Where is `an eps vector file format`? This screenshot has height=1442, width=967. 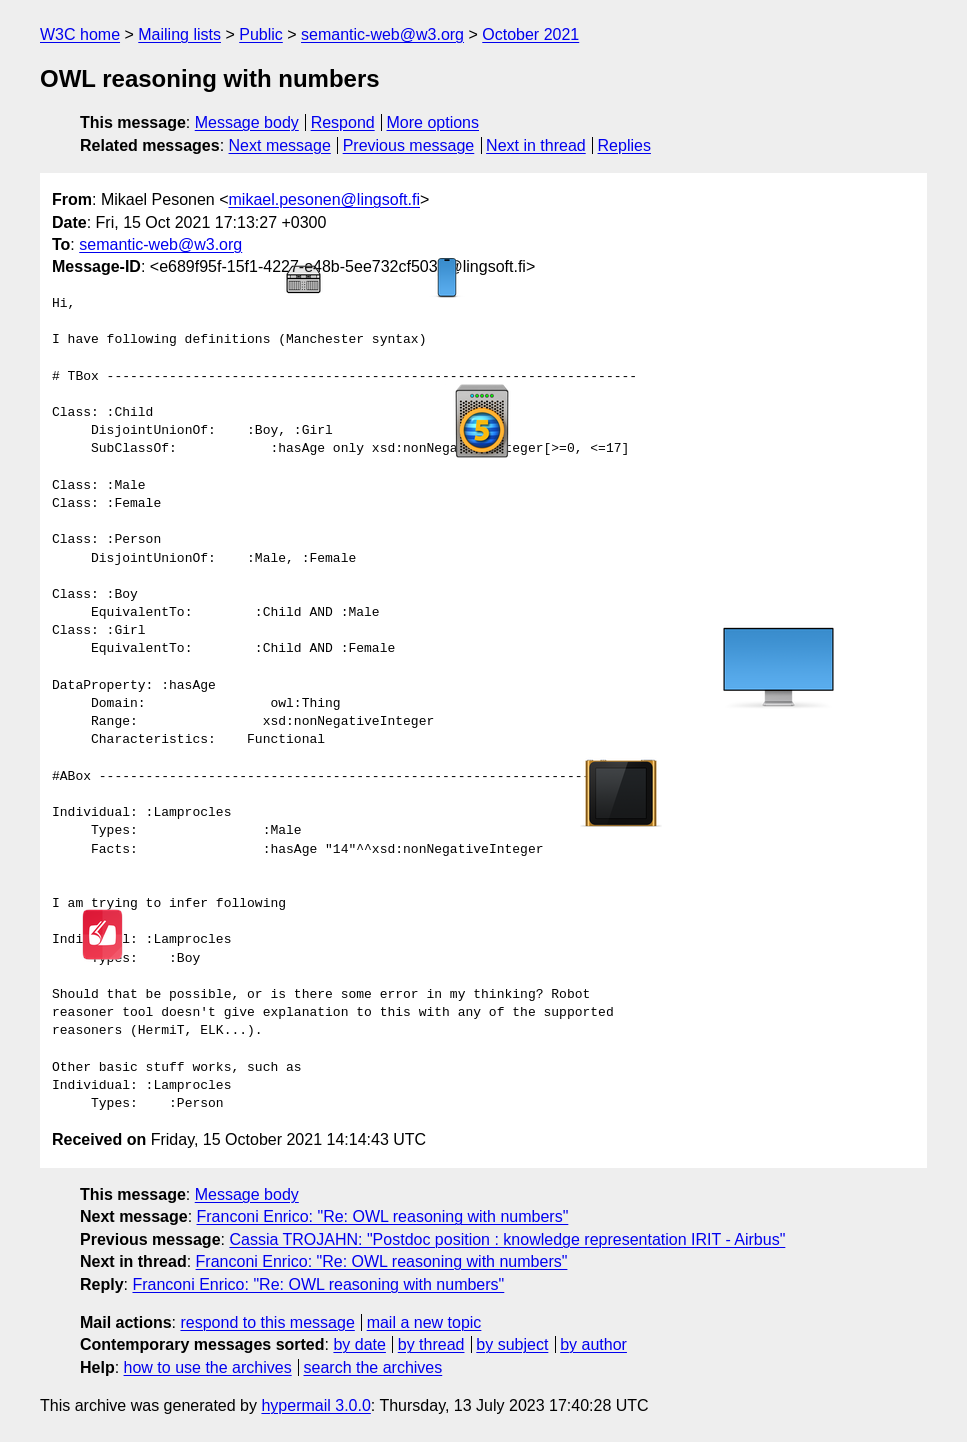
an eps vector file format is located at coordinates (102, 934).